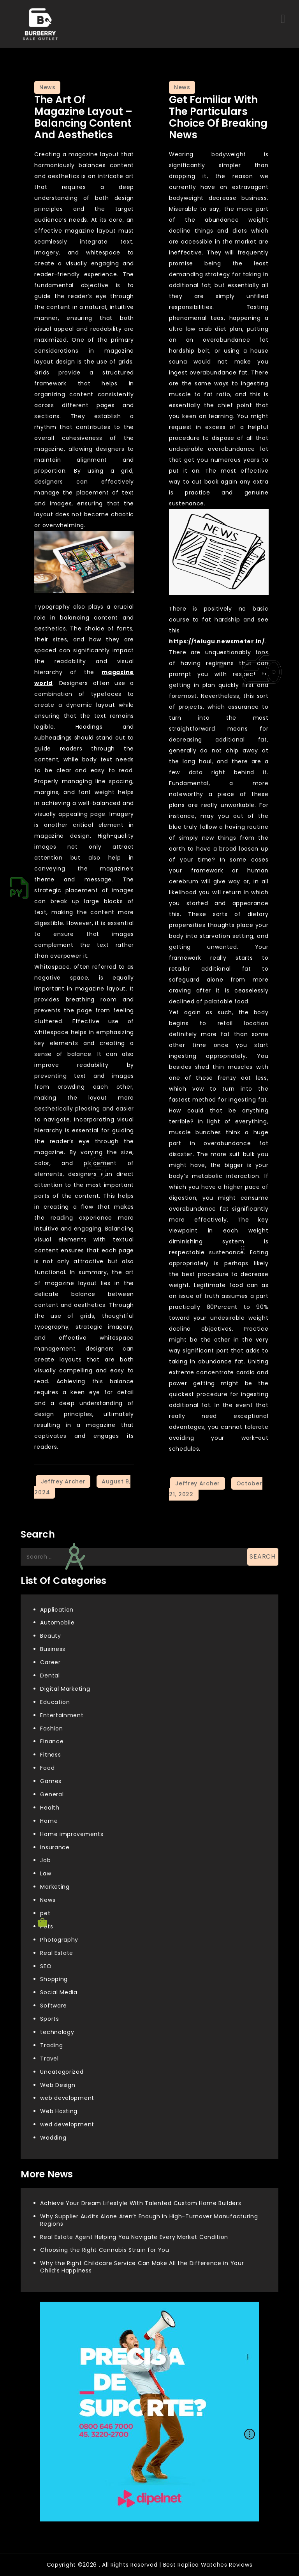 This screenshot has width=299, height=2576. I want to click on access drawing or drafting tools, so click(74, 1557).